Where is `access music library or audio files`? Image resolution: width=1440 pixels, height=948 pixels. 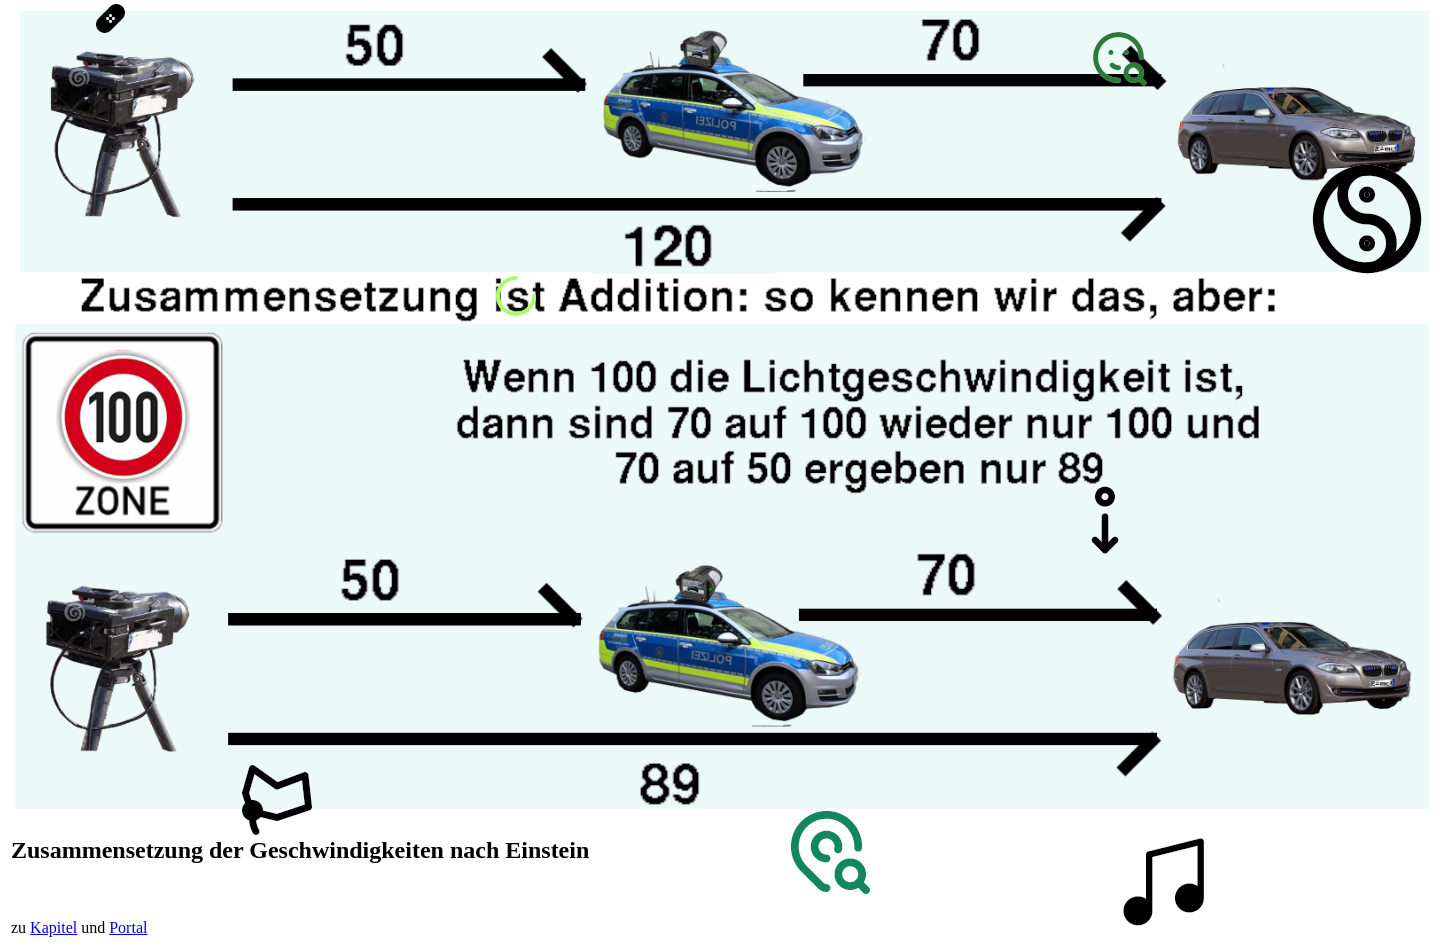 access music library or audio files is located at coordinates (1168, 883).